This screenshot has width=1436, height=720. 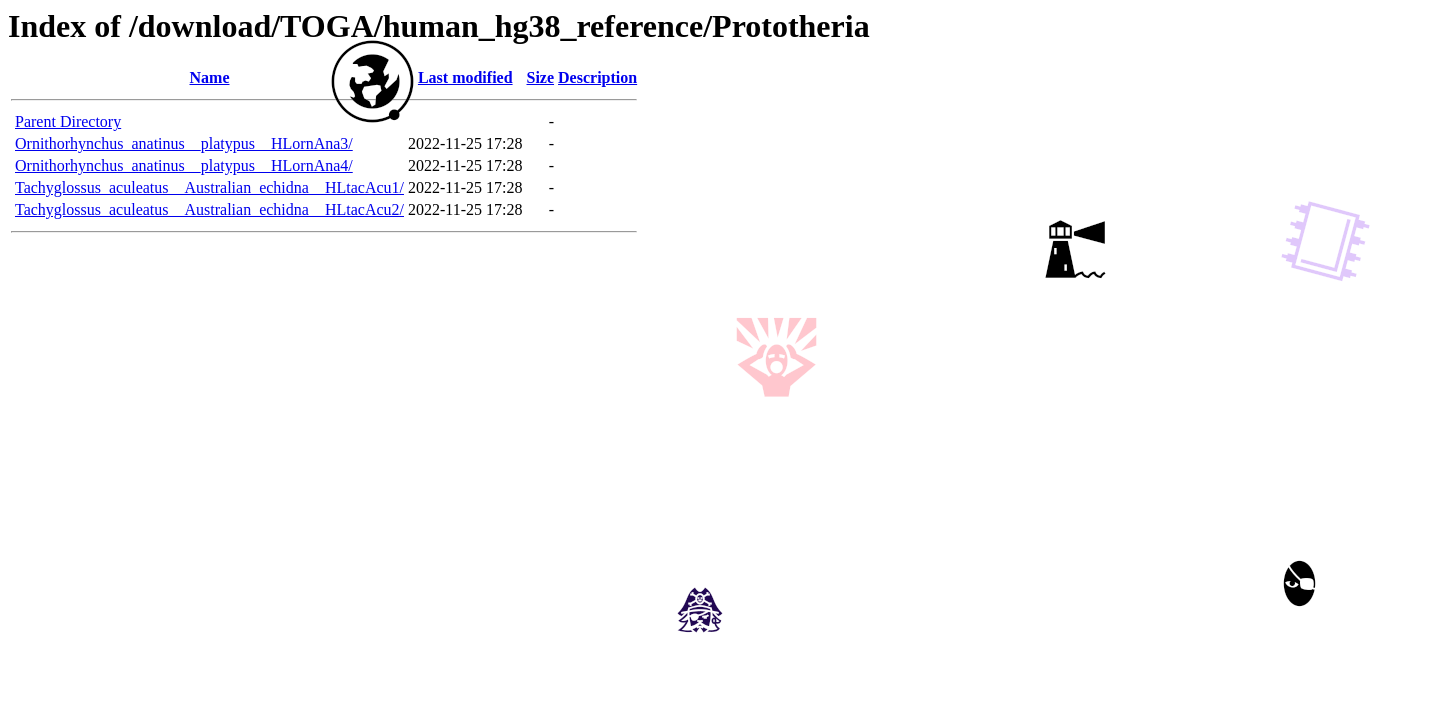 I want to click on view hardware or processor information, so click(x=1325, y=242).